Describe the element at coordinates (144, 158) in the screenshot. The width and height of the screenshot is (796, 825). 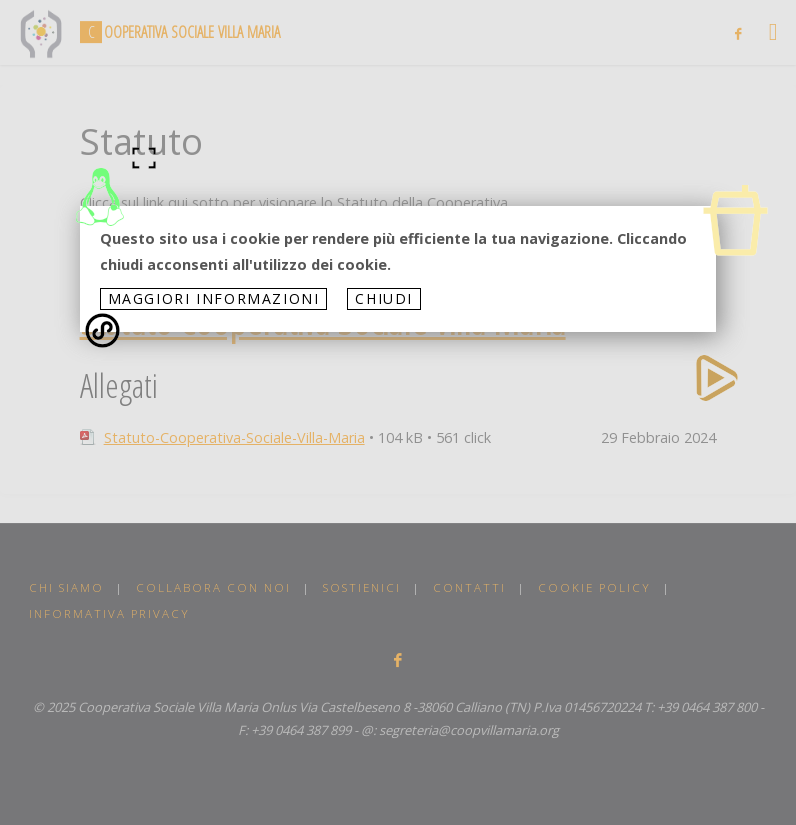
I see `enter fullscreen mode` at that location.